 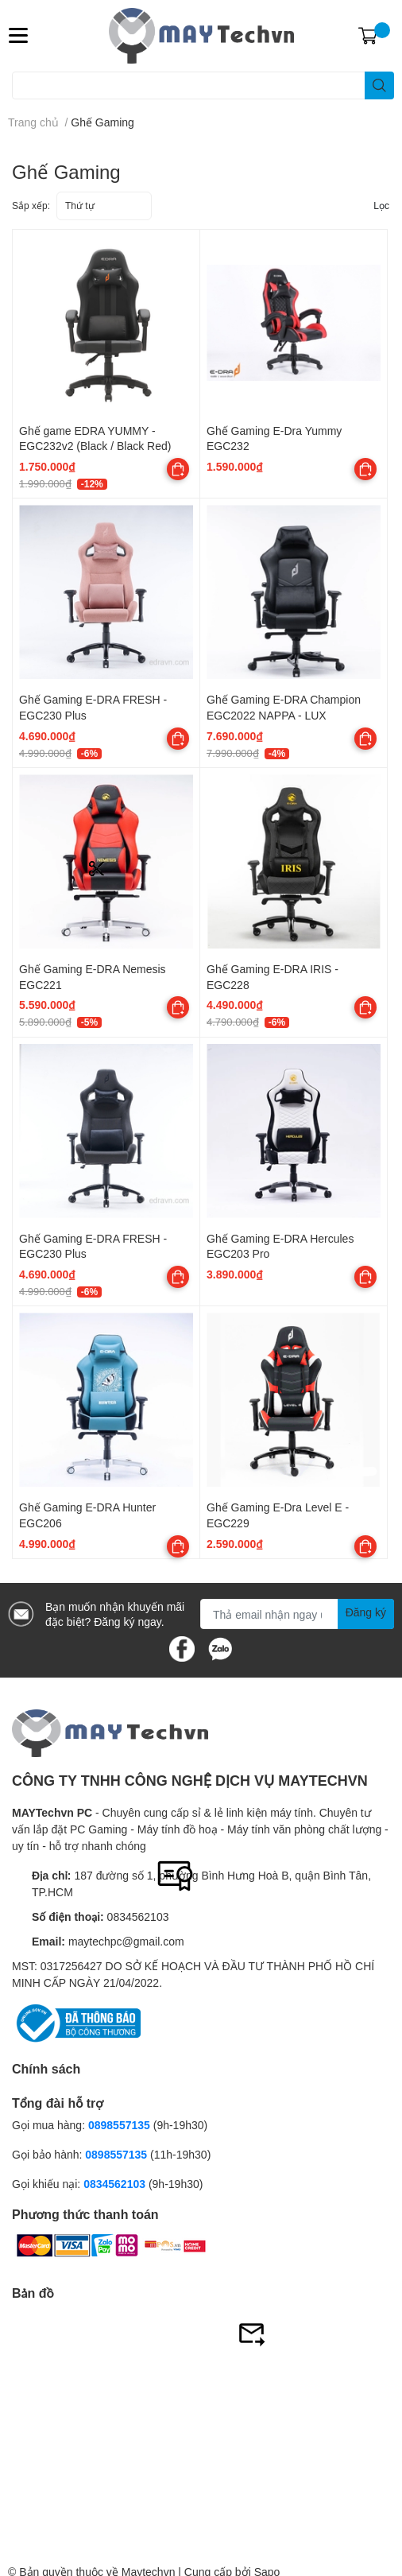 I want to click on view certification or credentials, so click(x=174, y=1875).